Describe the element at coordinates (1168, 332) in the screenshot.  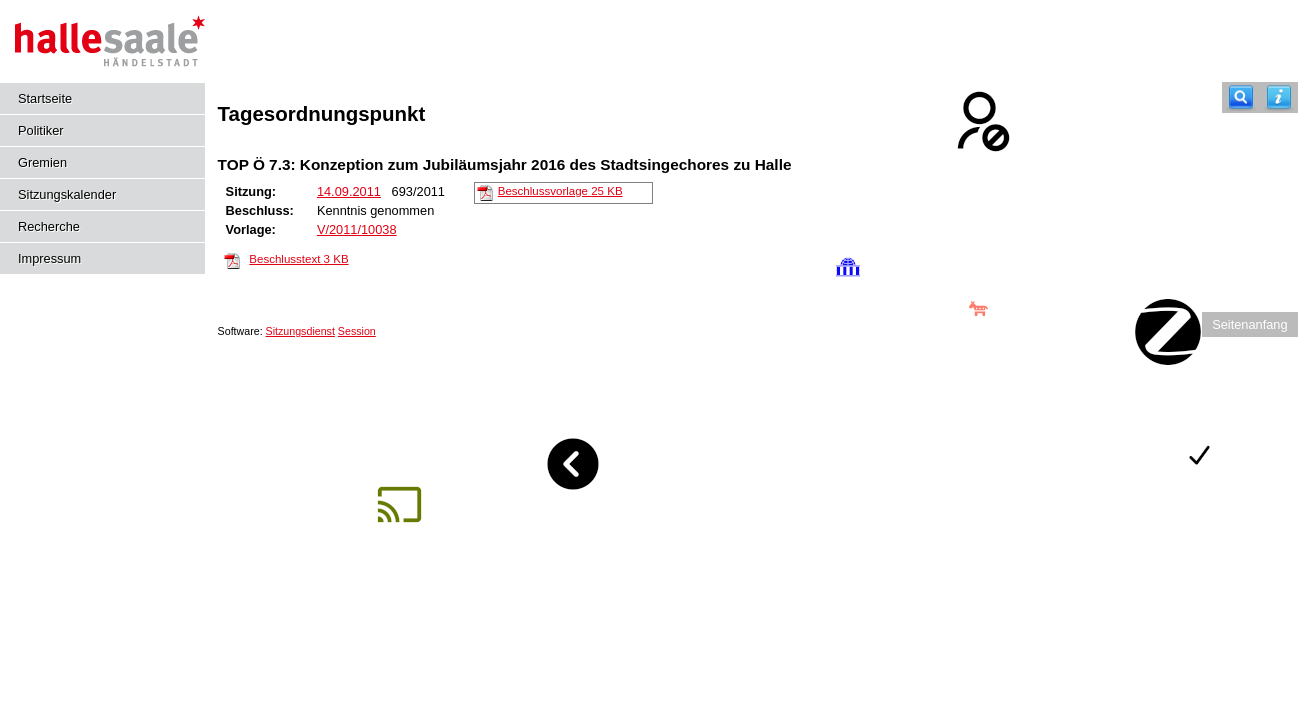
I see `zigbee smart home protocol logo` at that location.